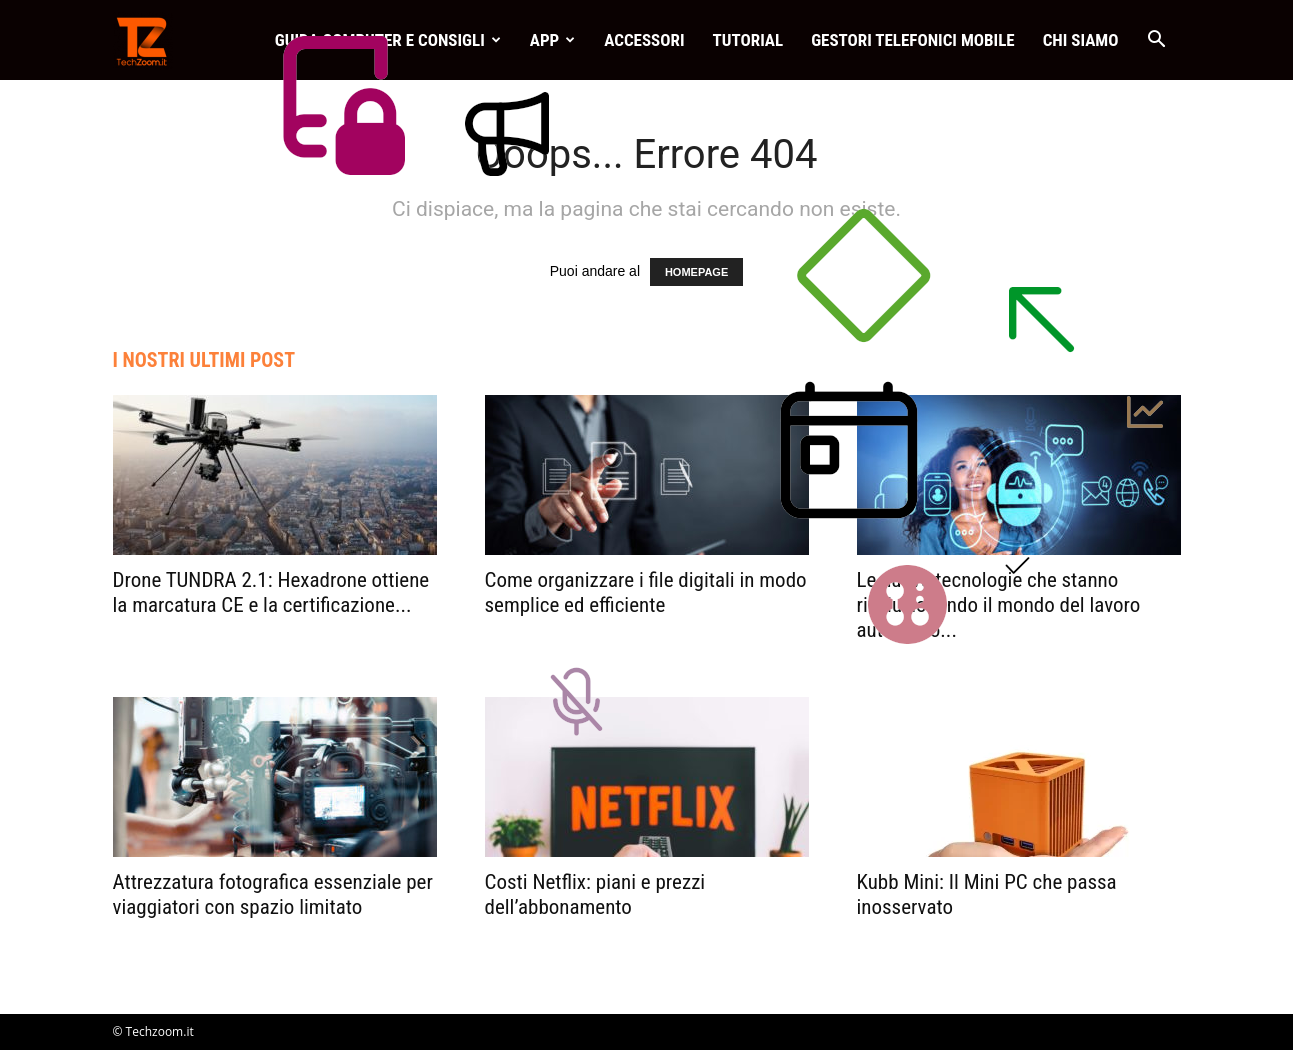 This screenshot has height=1050, width=1293. Describe the element at coordinates (863, 275) in the screenshot. I see `indicates premium or pro feature` at that location.